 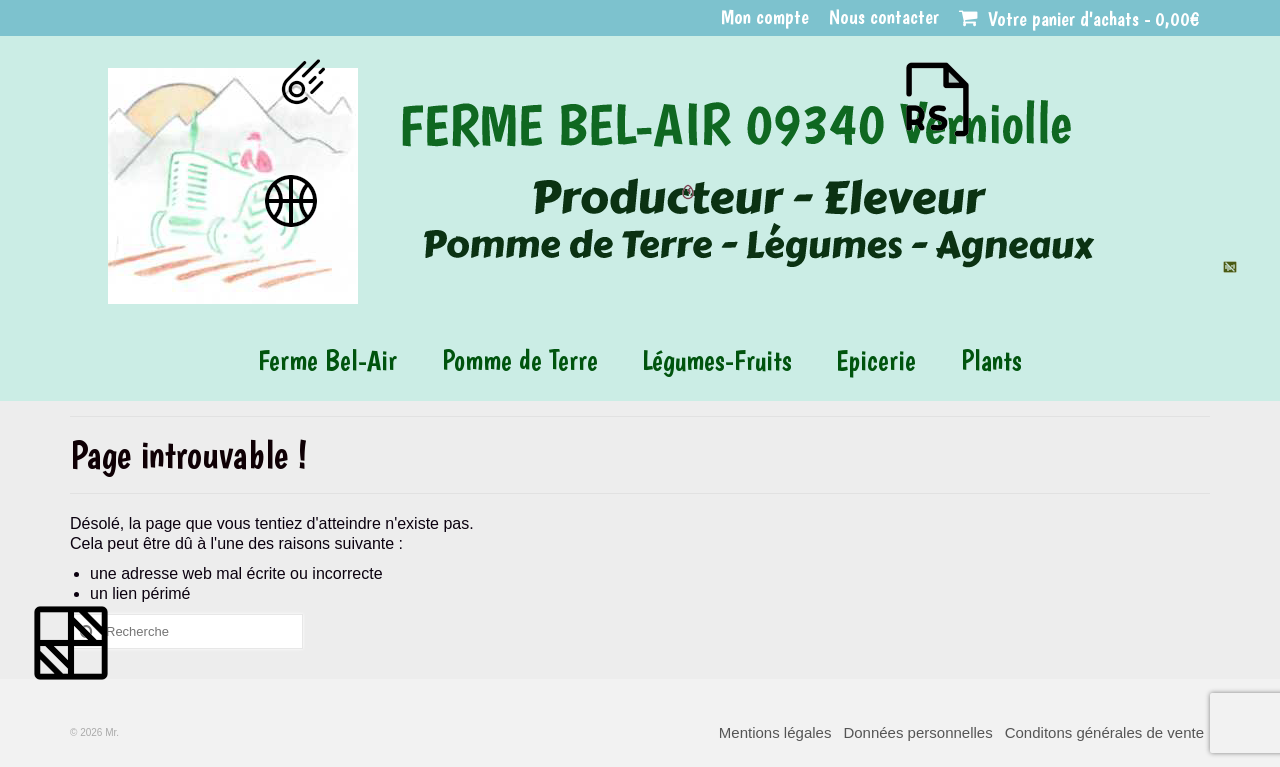 What do you see at coordinates (291, 201) in the screenshot?
I see `access sports or basketball-related content` at bounding box center [291, 201].